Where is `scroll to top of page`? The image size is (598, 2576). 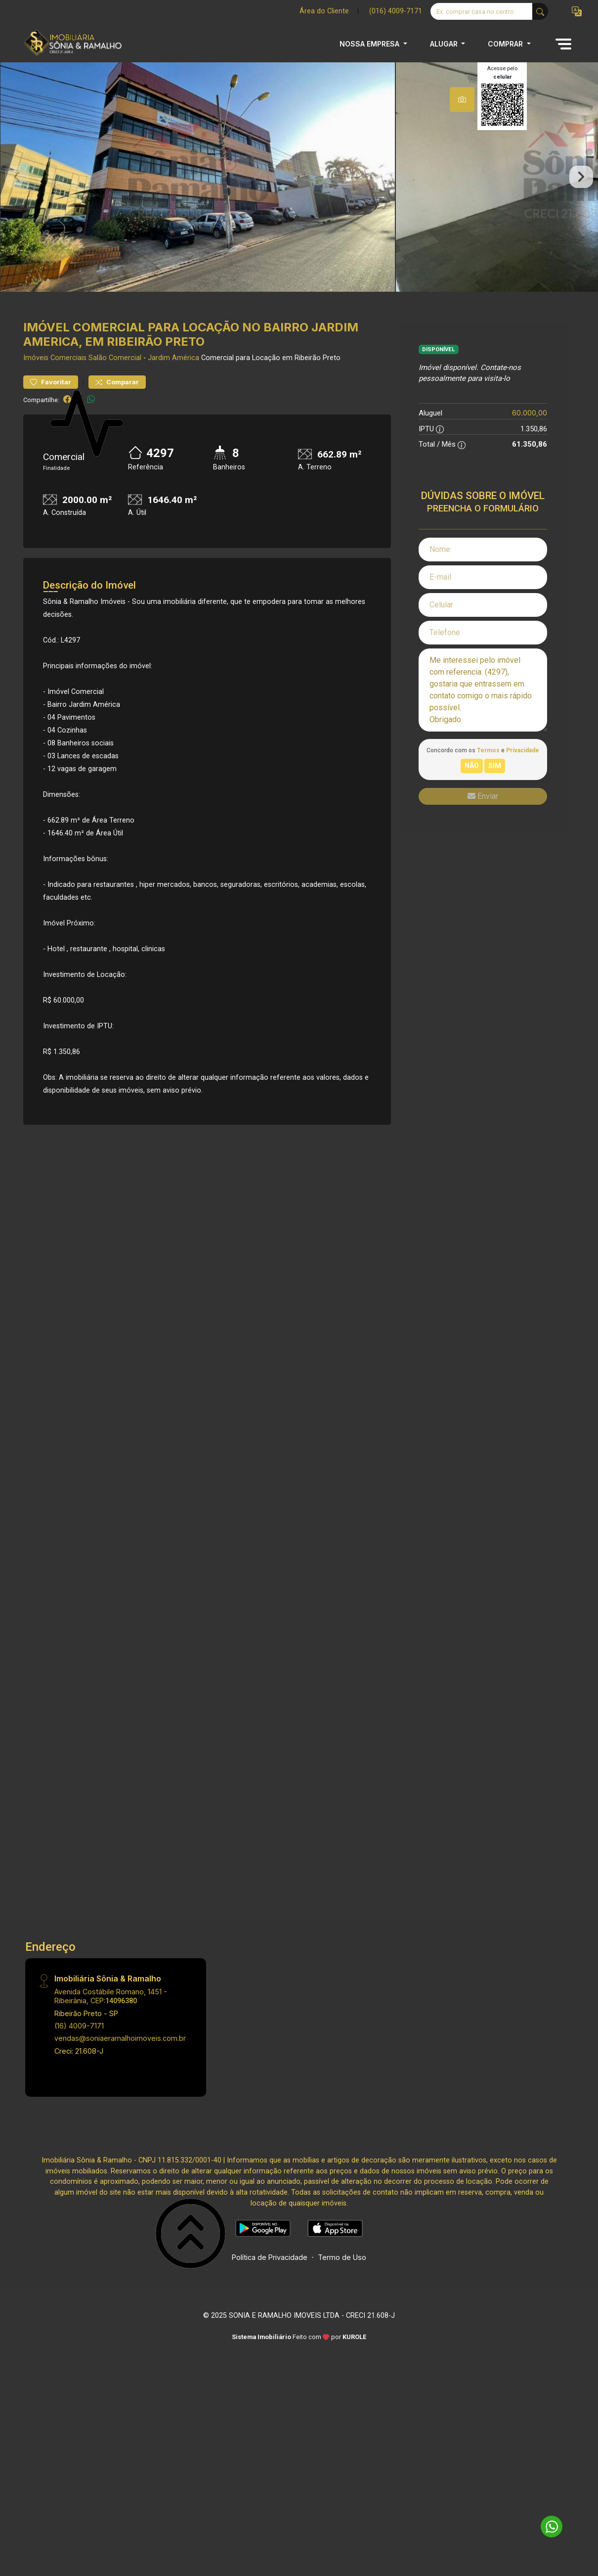 scroll to top of page is located at coordinates (190, 2233).